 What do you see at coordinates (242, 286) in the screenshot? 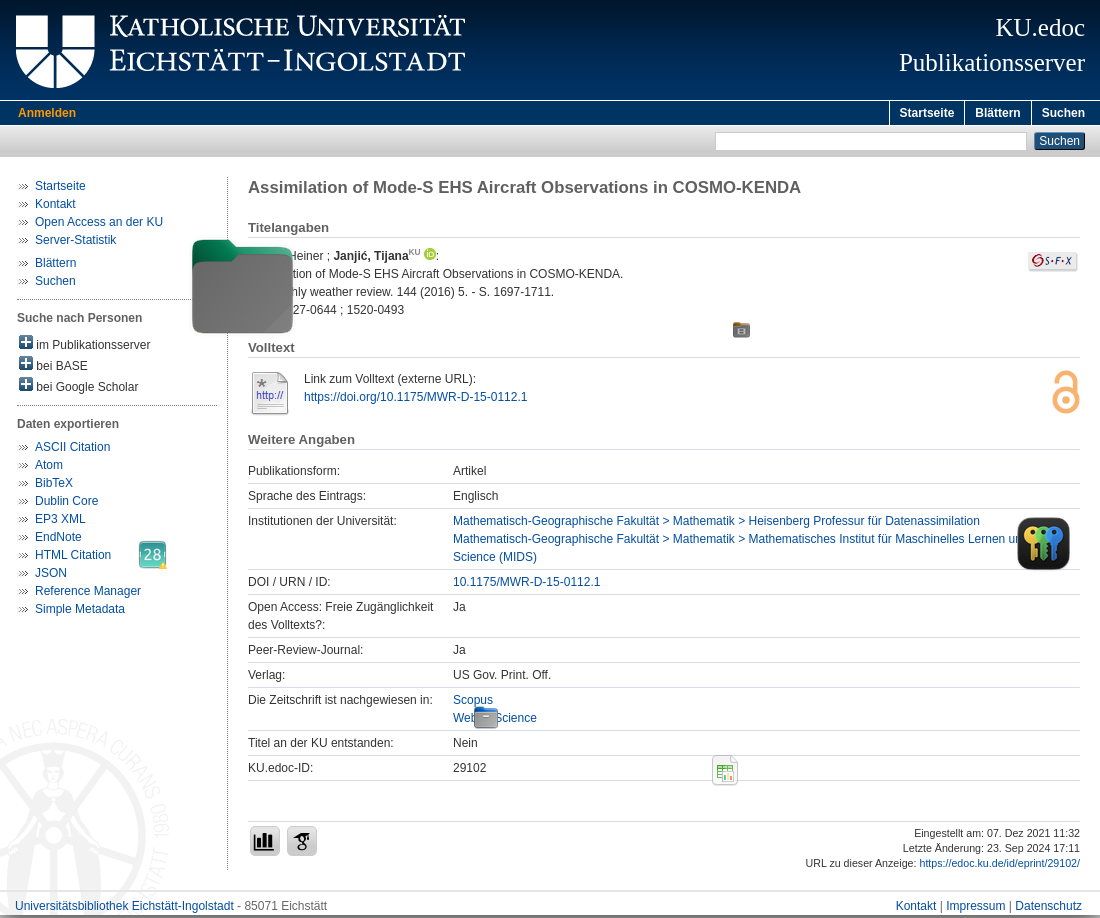
I see `open folder to view contents` at bounding box center [242, 286].